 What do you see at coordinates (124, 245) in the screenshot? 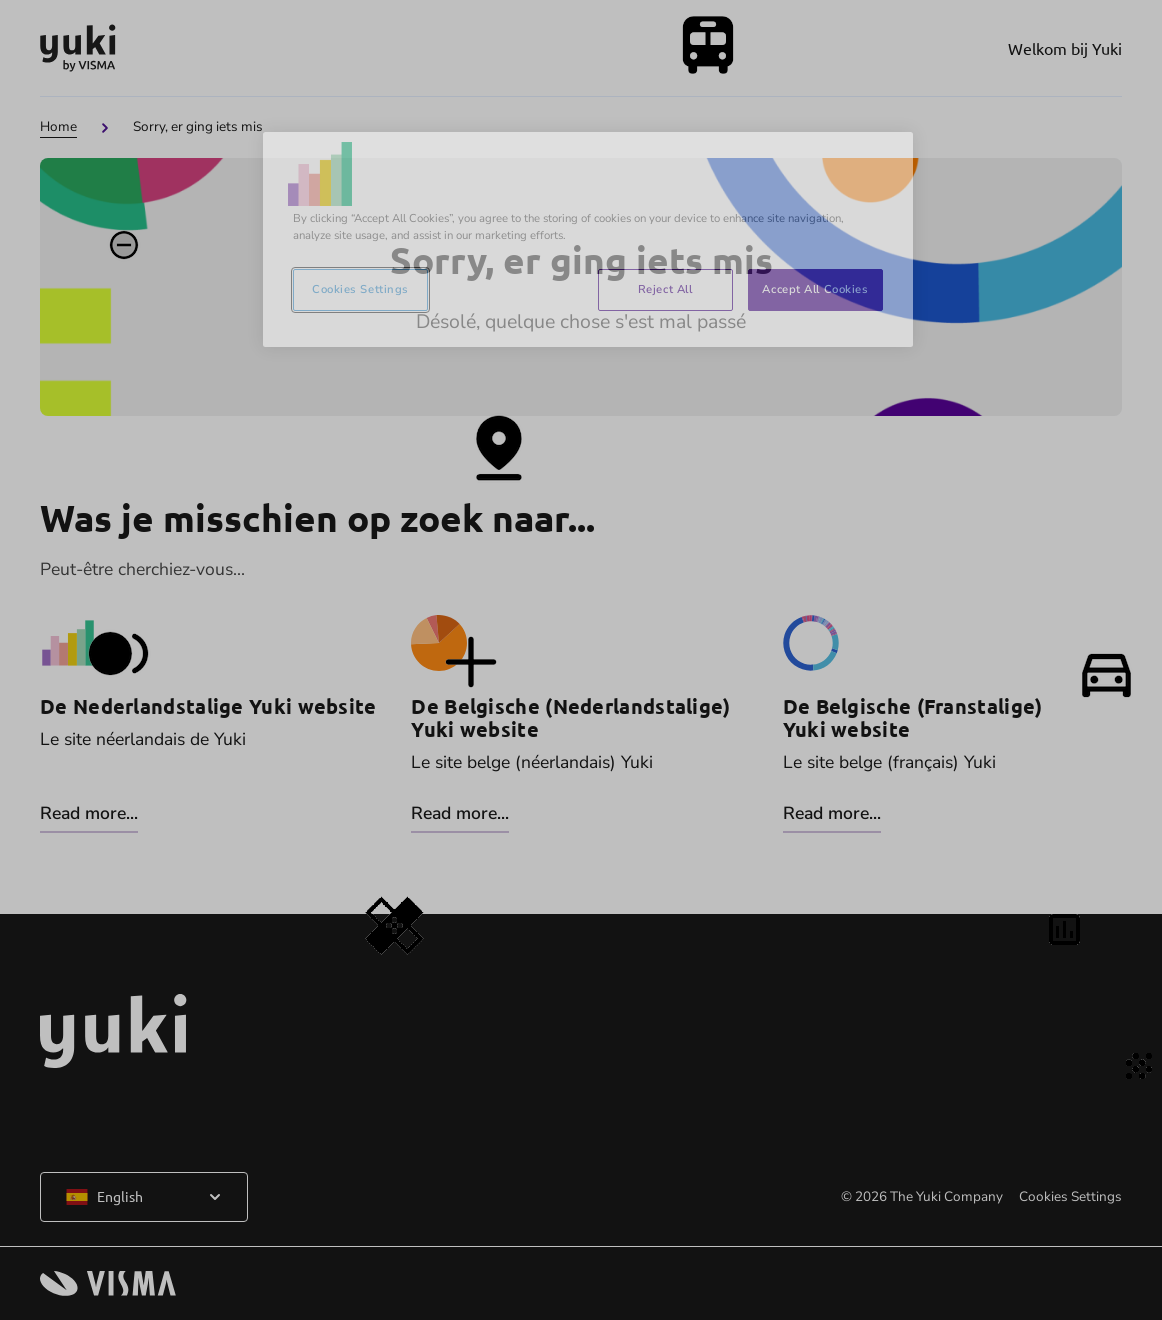
I see `remove an item from a list` at bounding box center [124, 245].